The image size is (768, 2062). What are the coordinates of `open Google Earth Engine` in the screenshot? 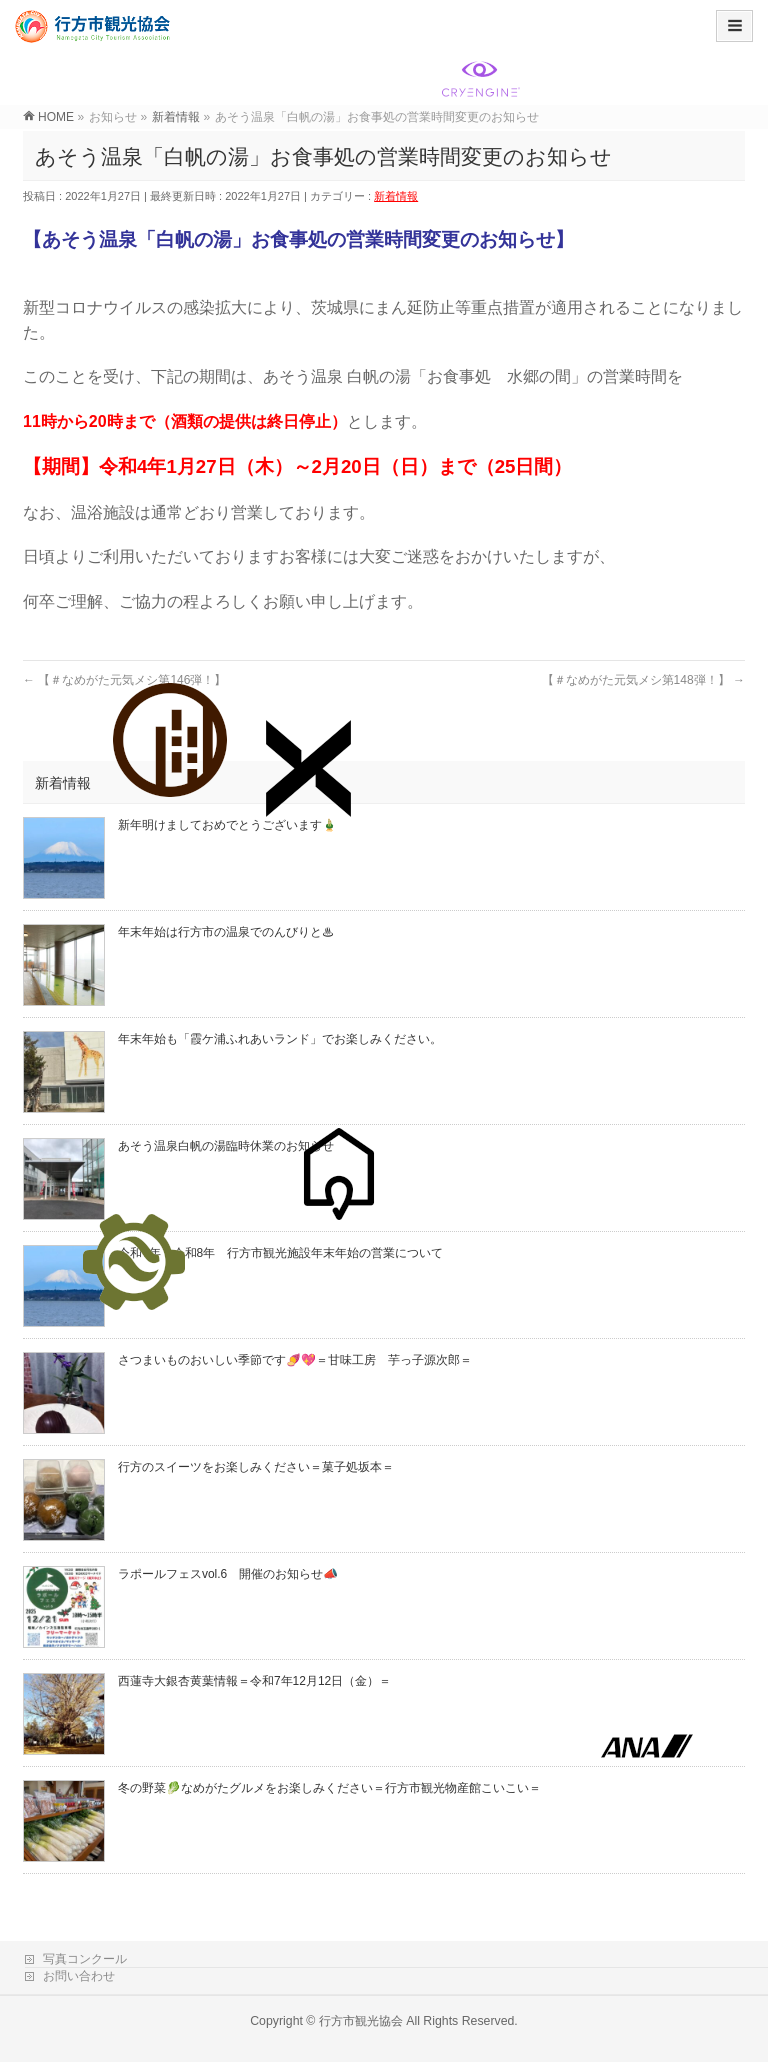 It's located at (134, 1262).